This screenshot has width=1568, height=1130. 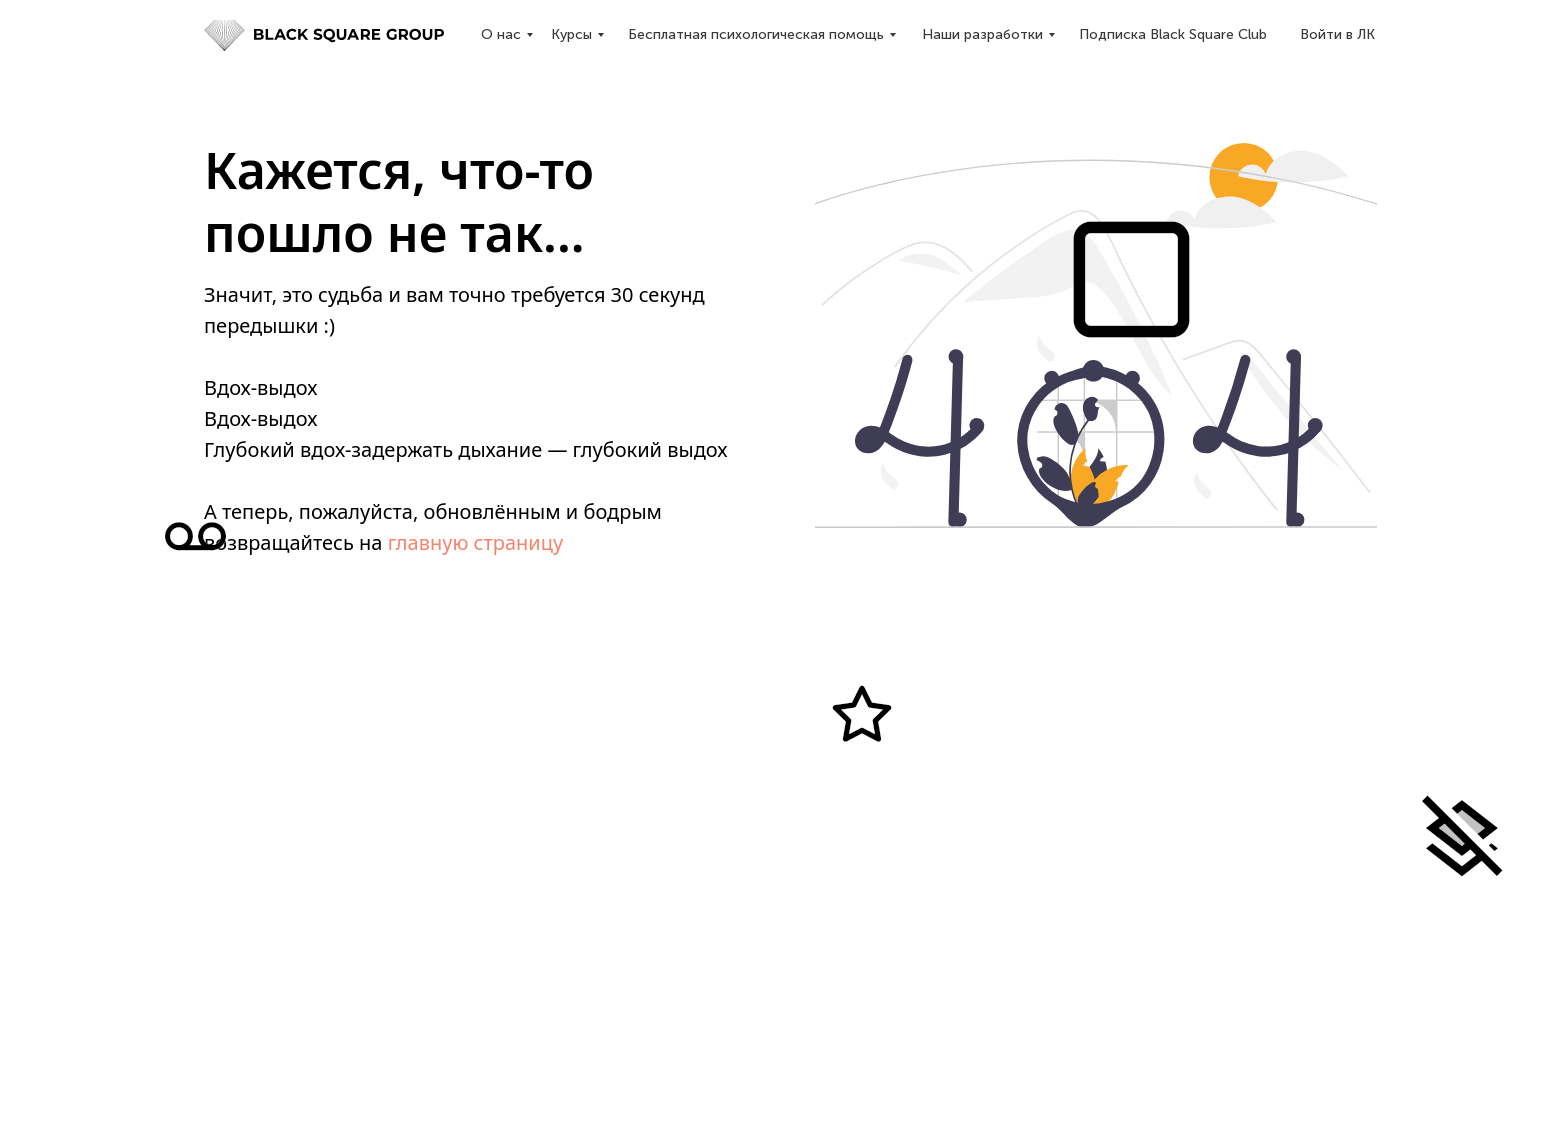 I want to click on clear all map layers, so click(x=1462, y=840).